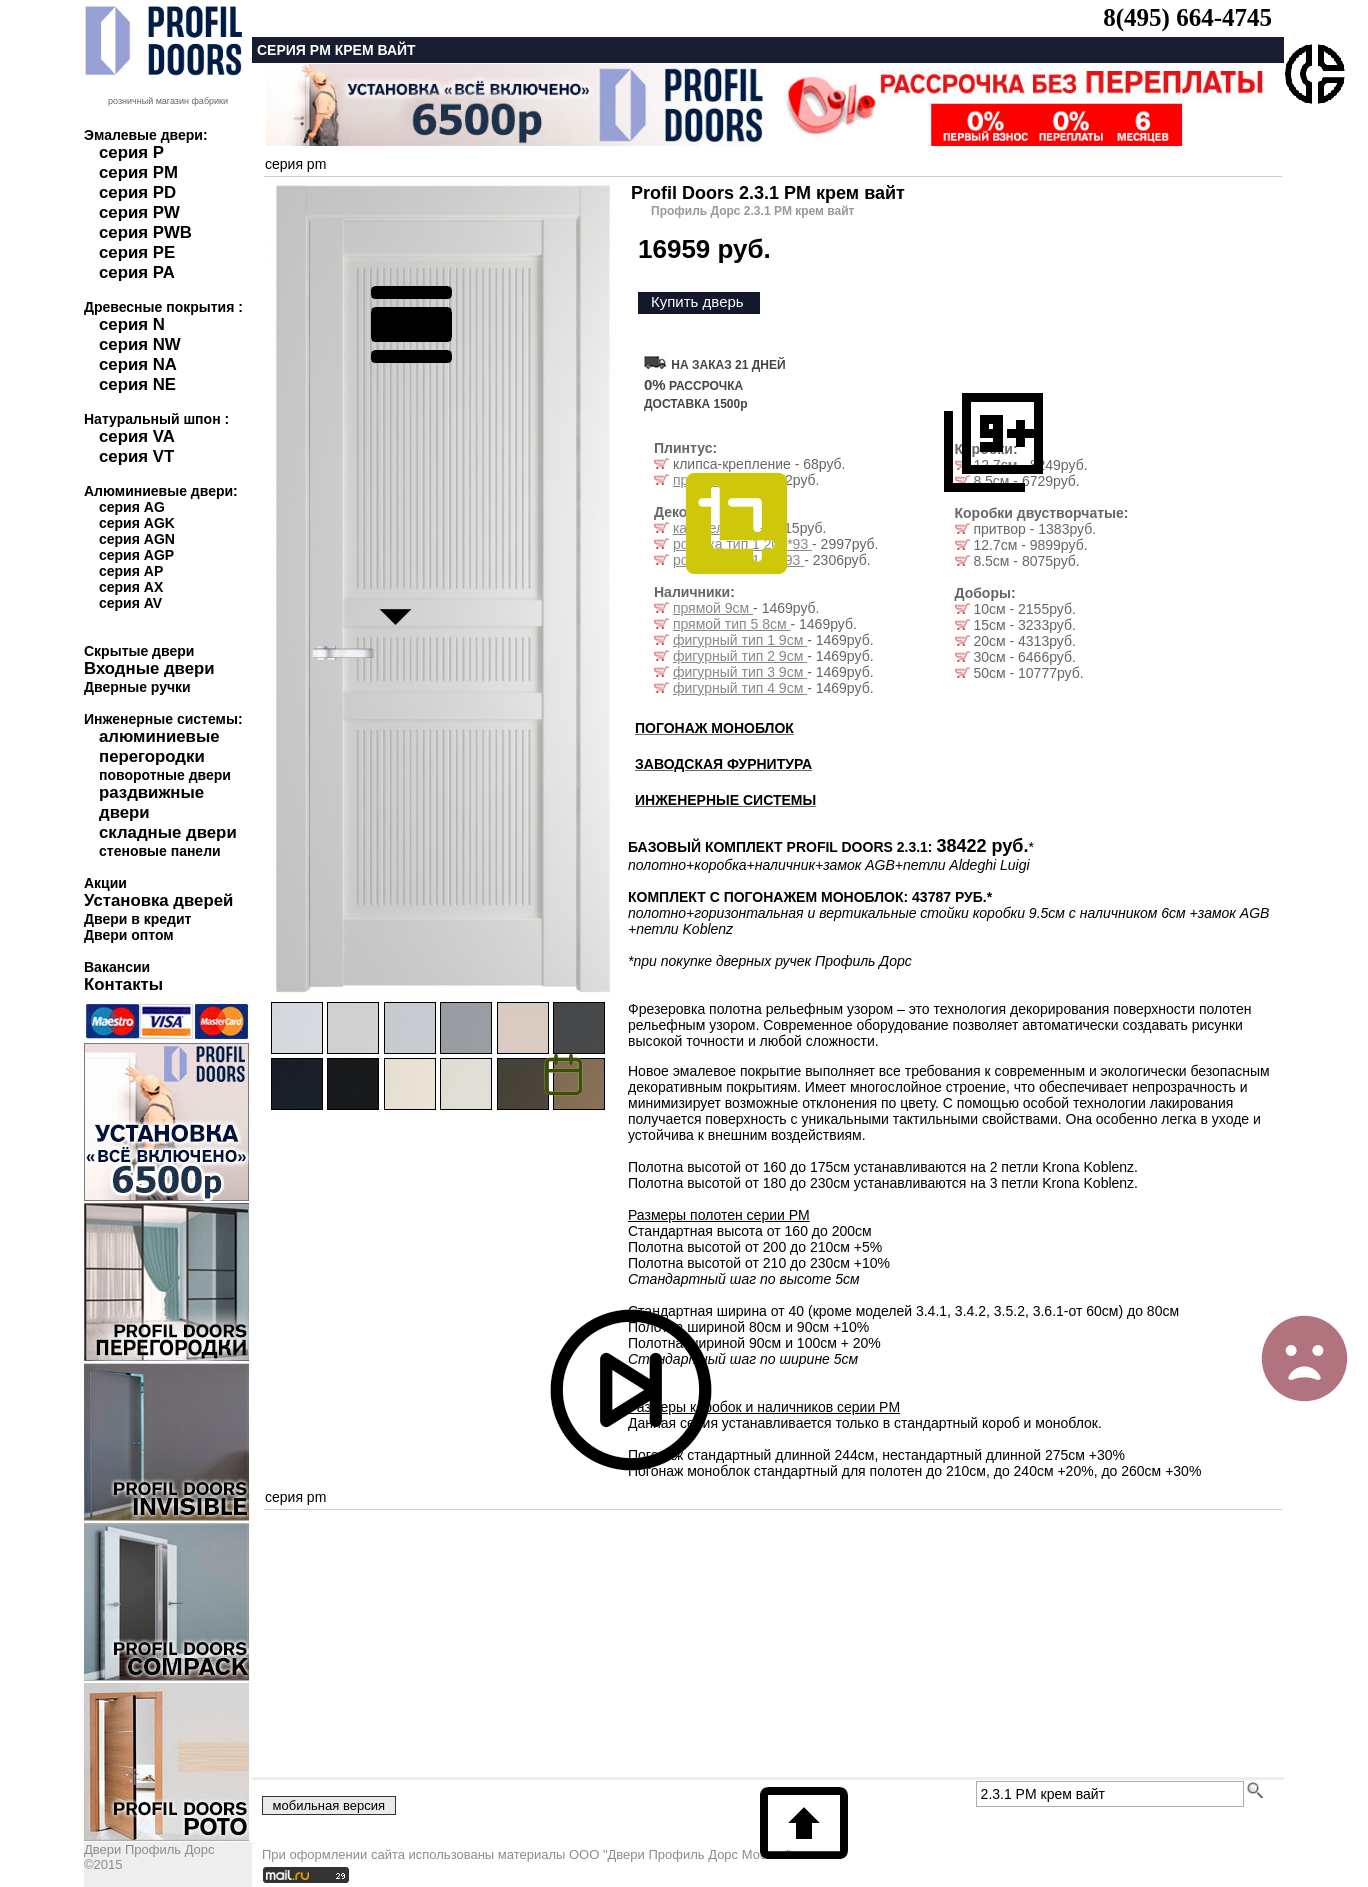  Describe the element at coordinates (413, 324) in the screenshot. I see `switch to day view in calendar` at that location.